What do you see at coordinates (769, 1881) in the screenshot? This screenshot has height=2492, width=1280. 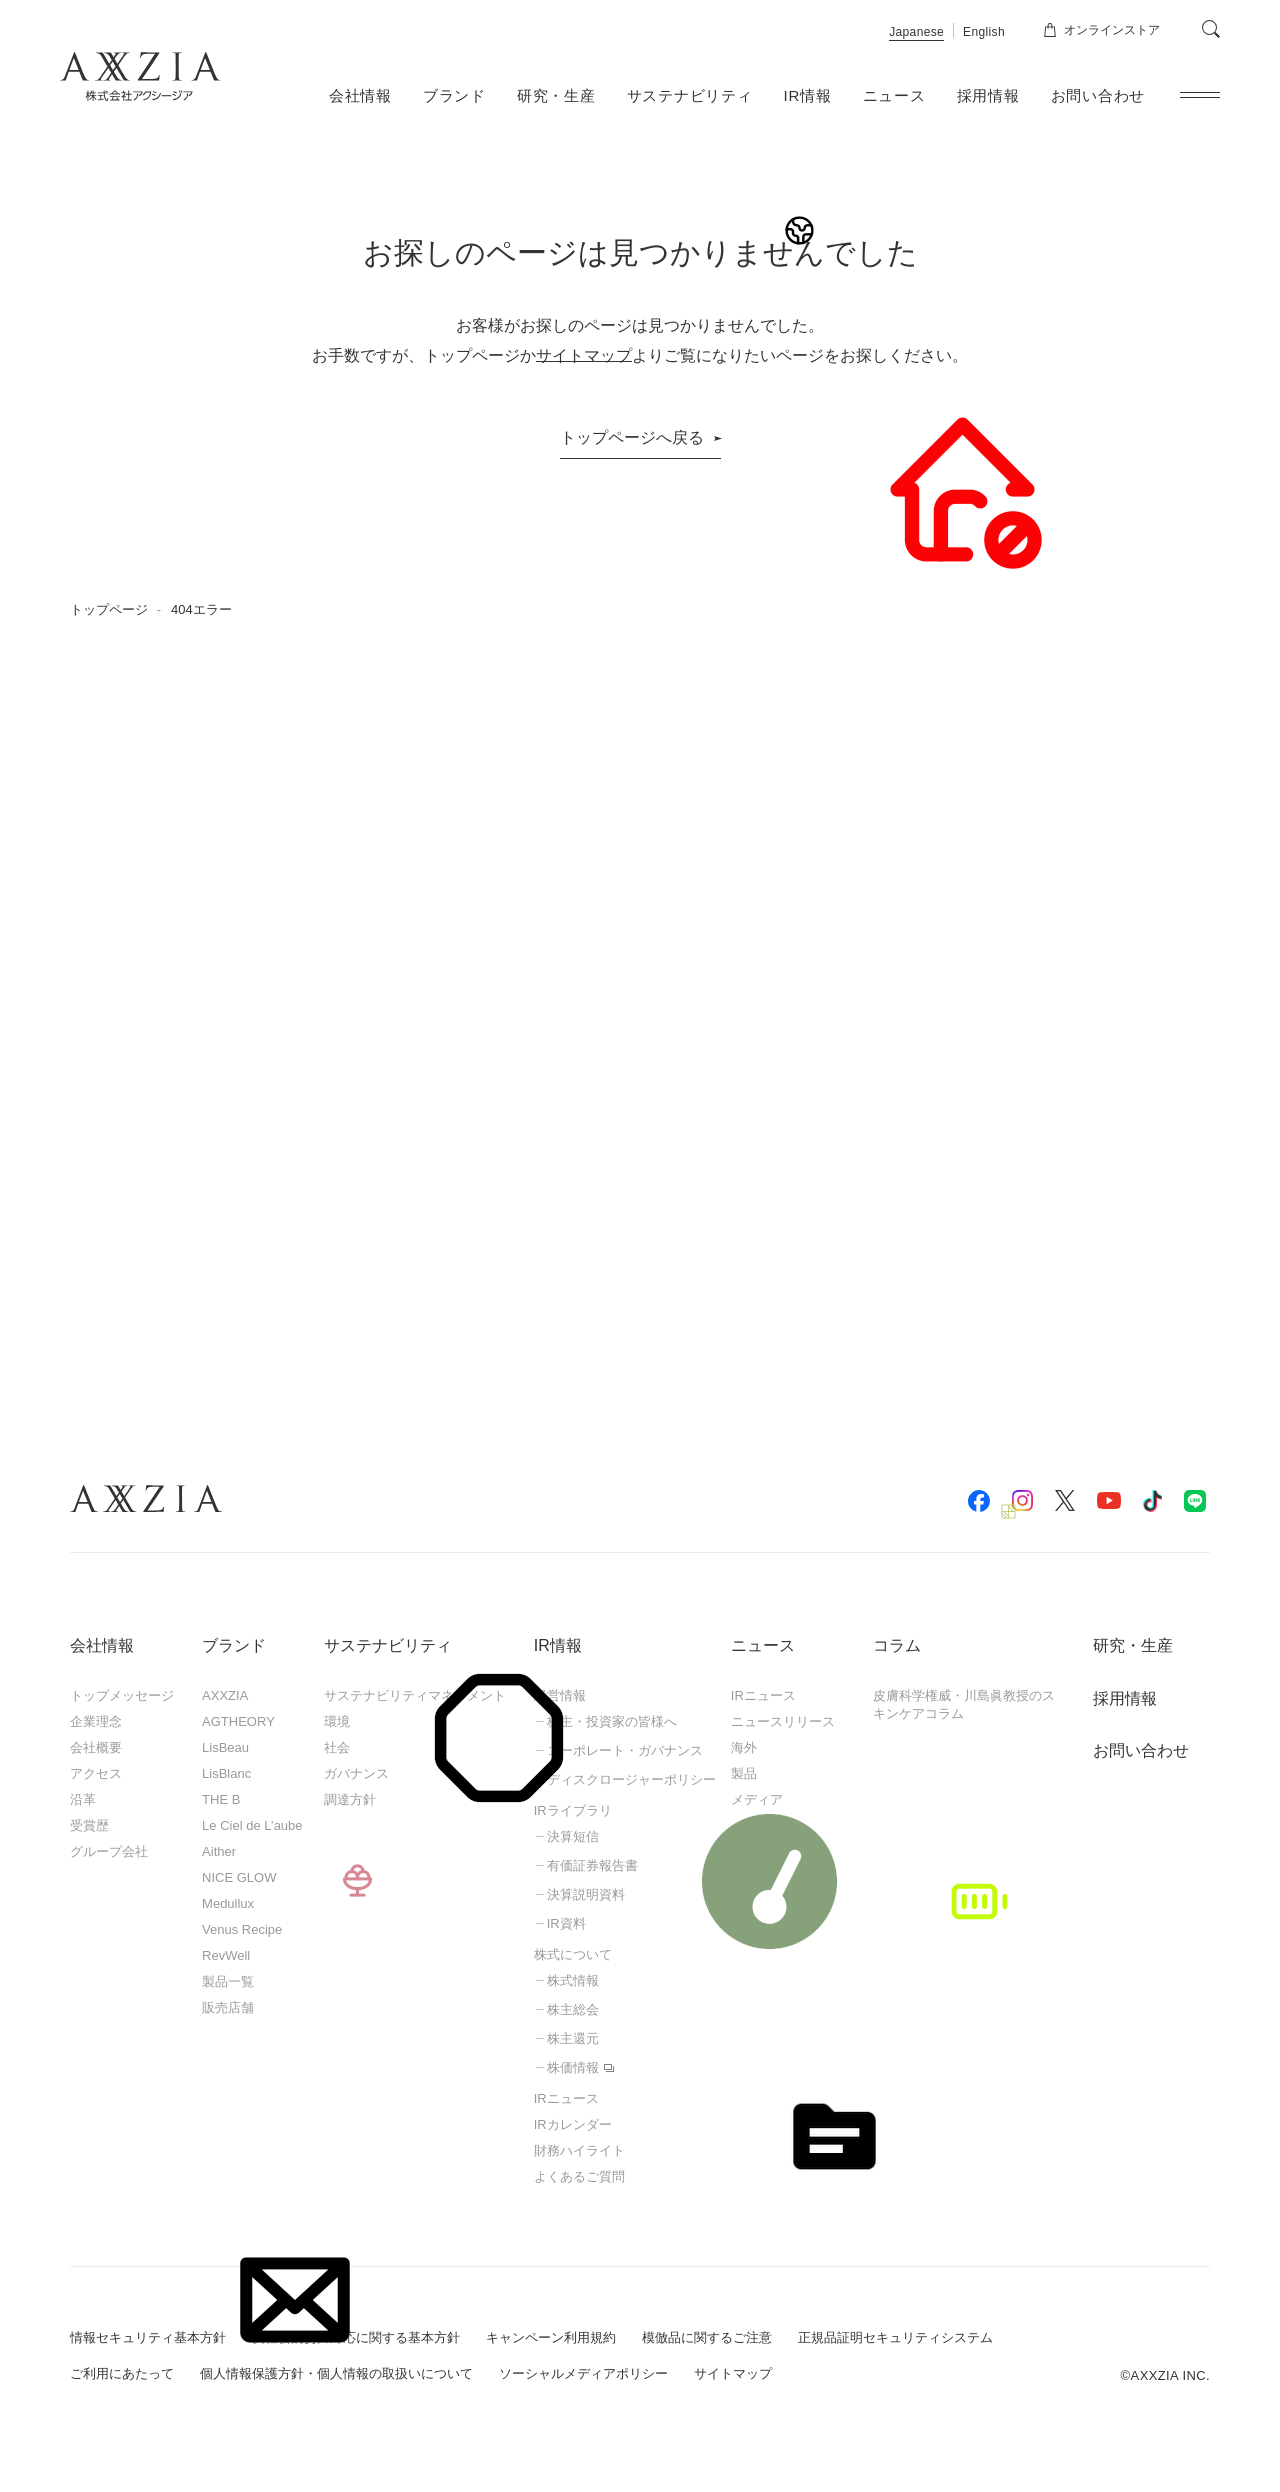 I see `view system performance or speed metrics` at bounding box center [769, 1881].